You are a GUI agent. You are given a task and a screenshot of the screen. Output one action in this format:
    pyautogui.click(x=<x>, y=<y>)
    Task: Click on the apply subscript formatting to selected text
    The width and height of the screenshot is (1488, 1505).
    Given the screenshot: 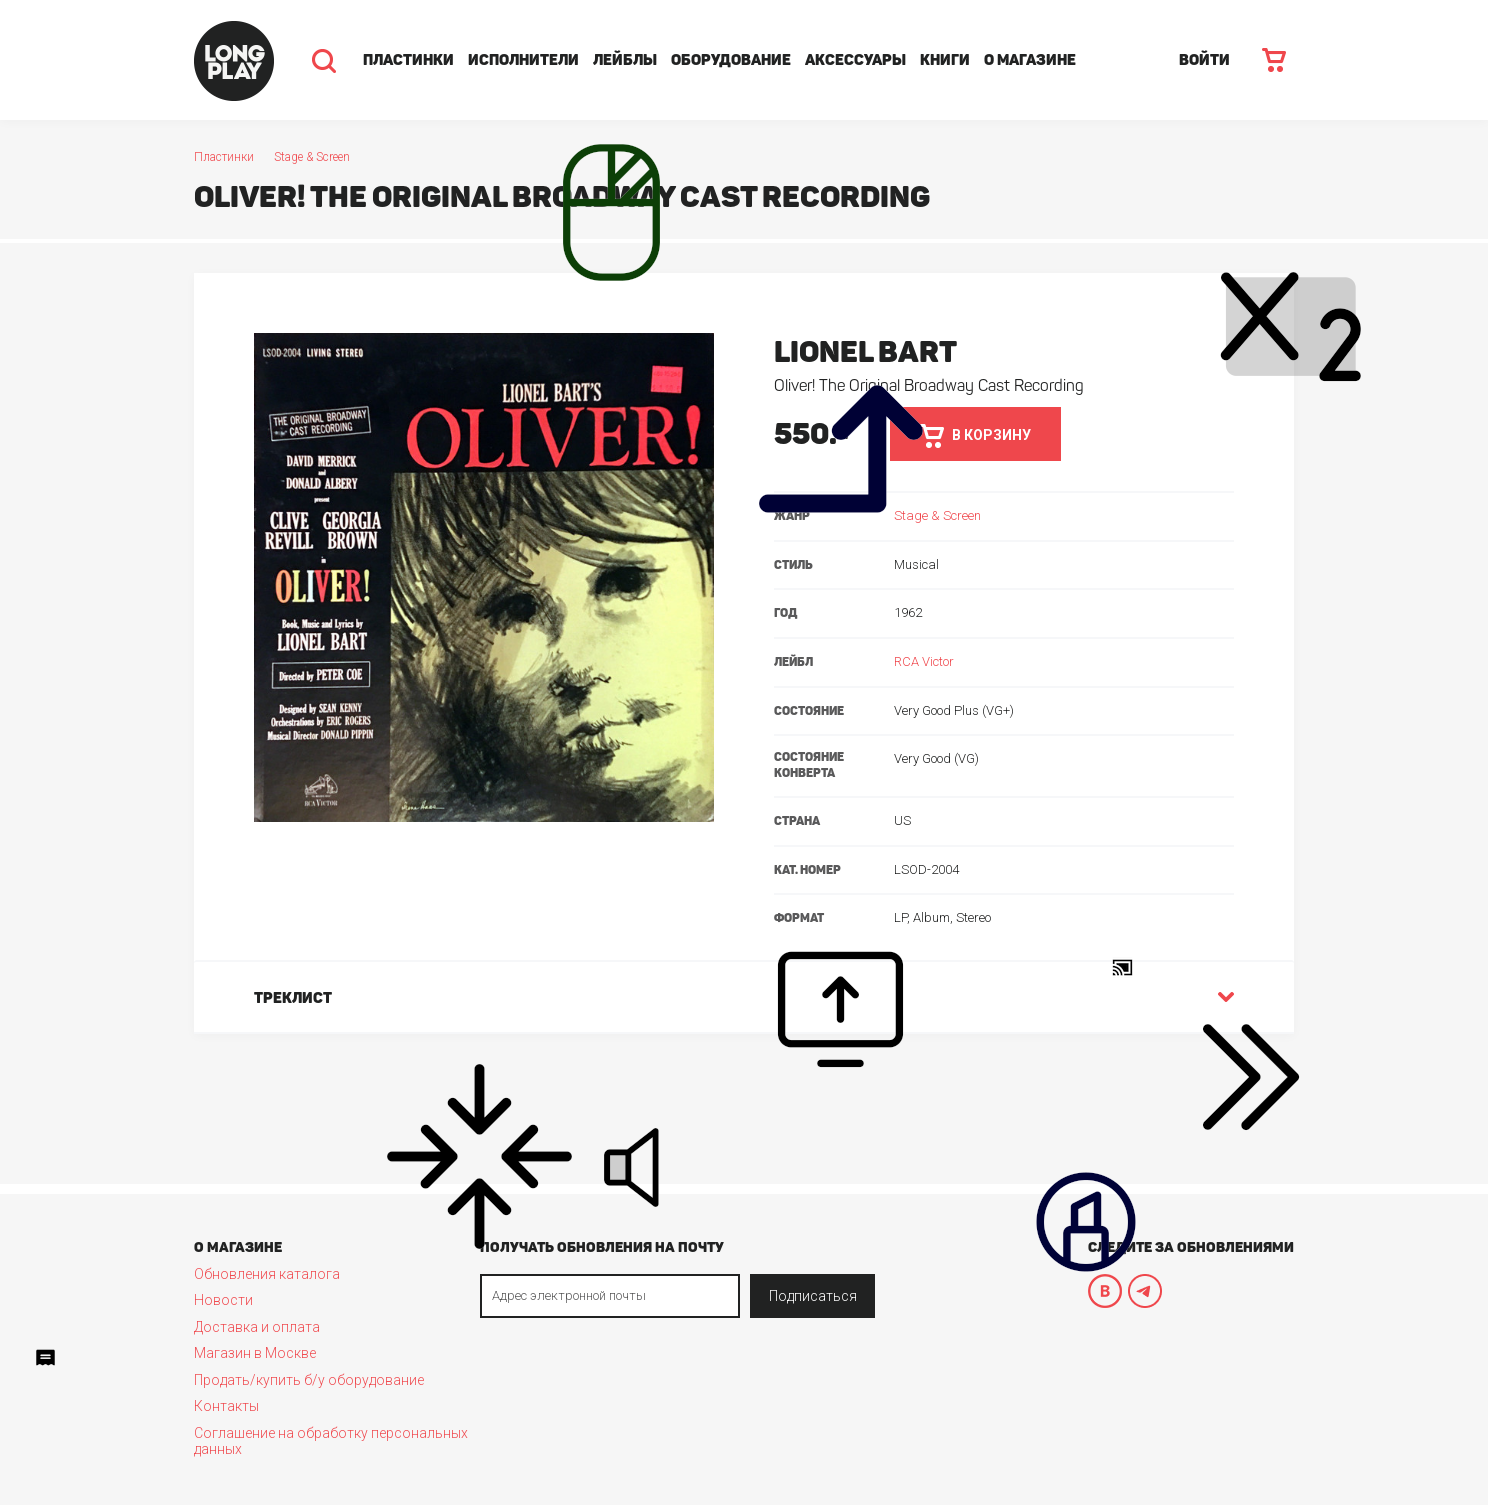 What is the action you would take?
    pyautogui.click(x=1283, y=324)
    